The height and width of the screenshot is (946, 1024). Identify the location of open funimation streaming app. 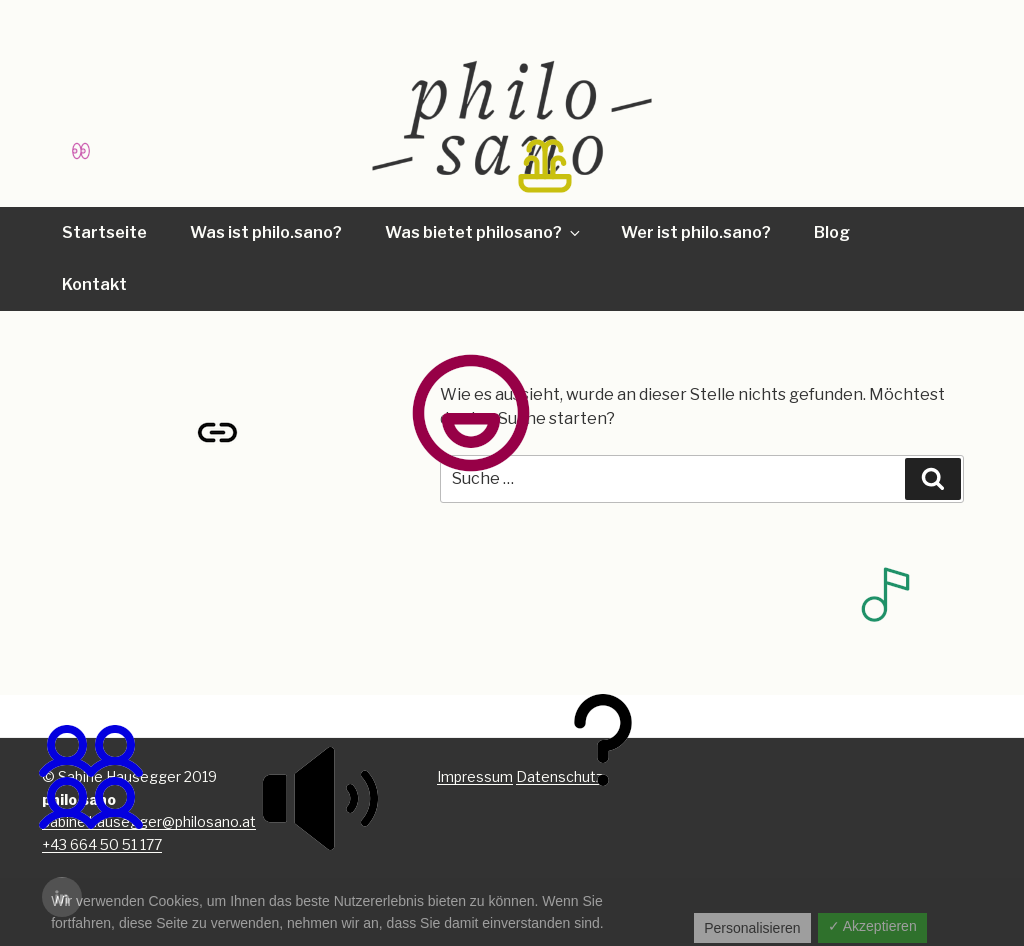
(471, 413).